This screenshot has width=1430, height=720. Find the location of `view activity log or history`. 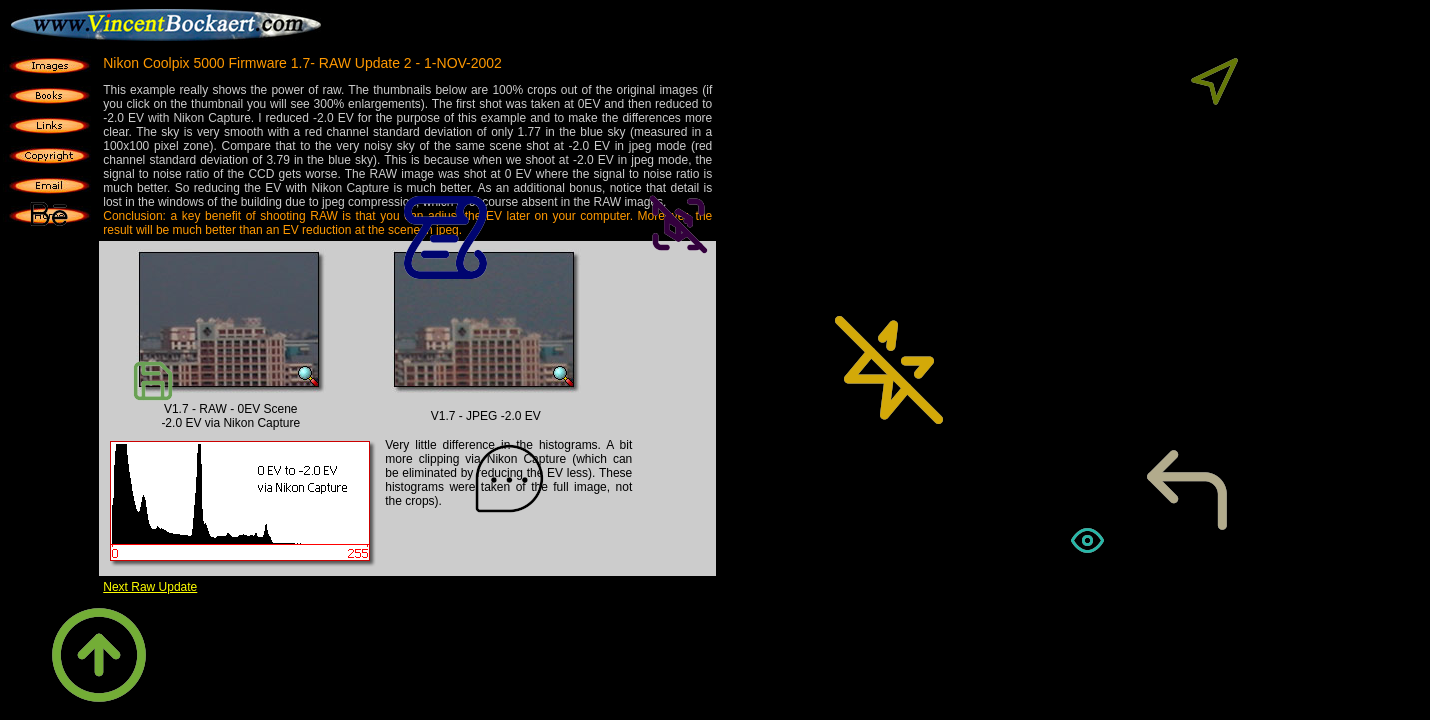

view activity log or history is located at coordinates (445, 237).